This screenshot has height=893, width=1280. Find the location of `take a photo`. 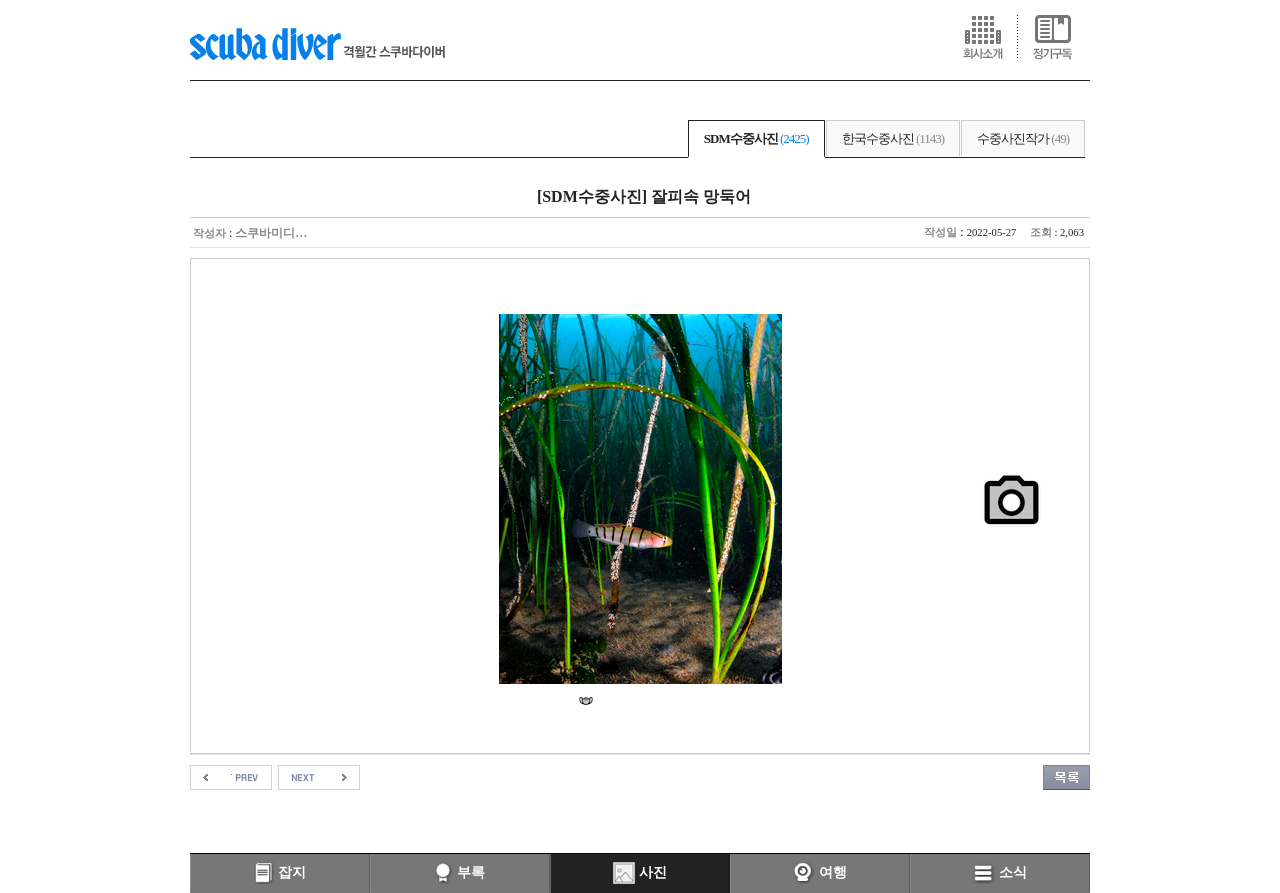

take a photo is located at coordinates (1011, 502).